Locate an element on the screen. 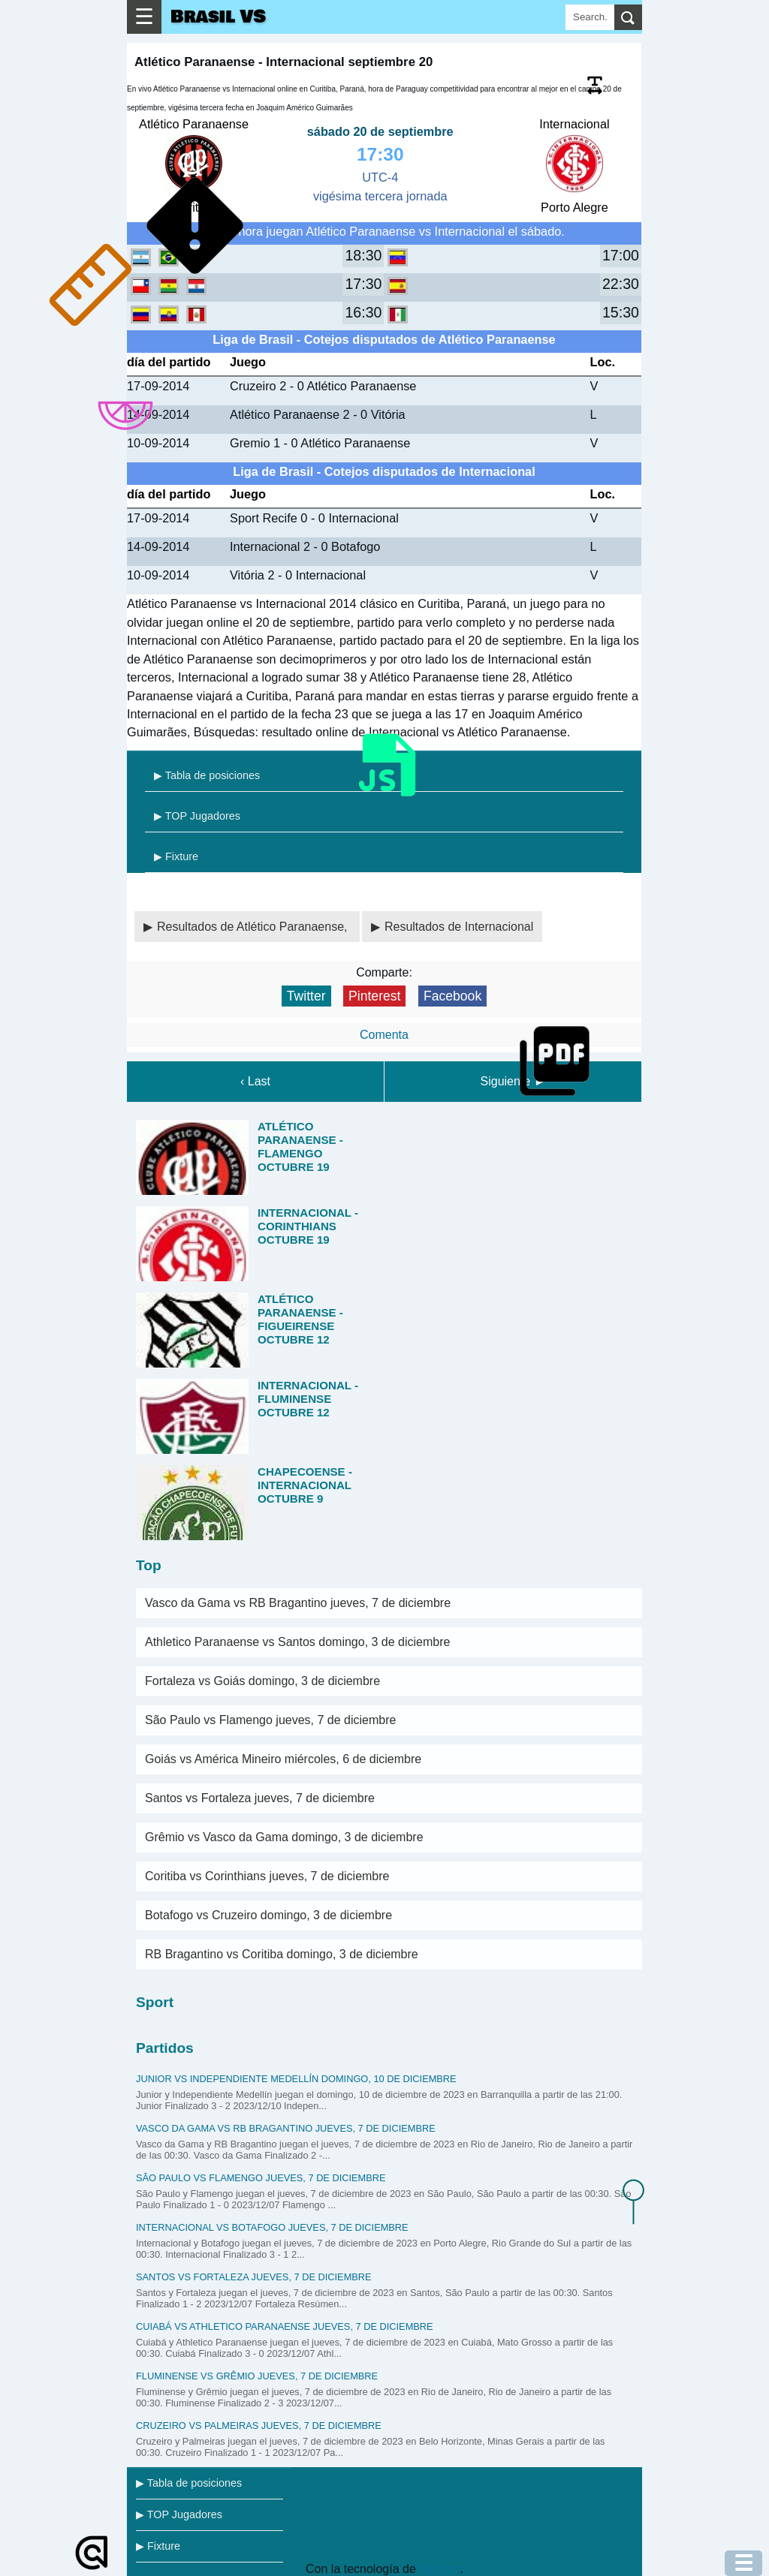 Image resolution: width=769 pixels, height=2576 pixels. mark a location on a map is located at coordinates (633, 2201).